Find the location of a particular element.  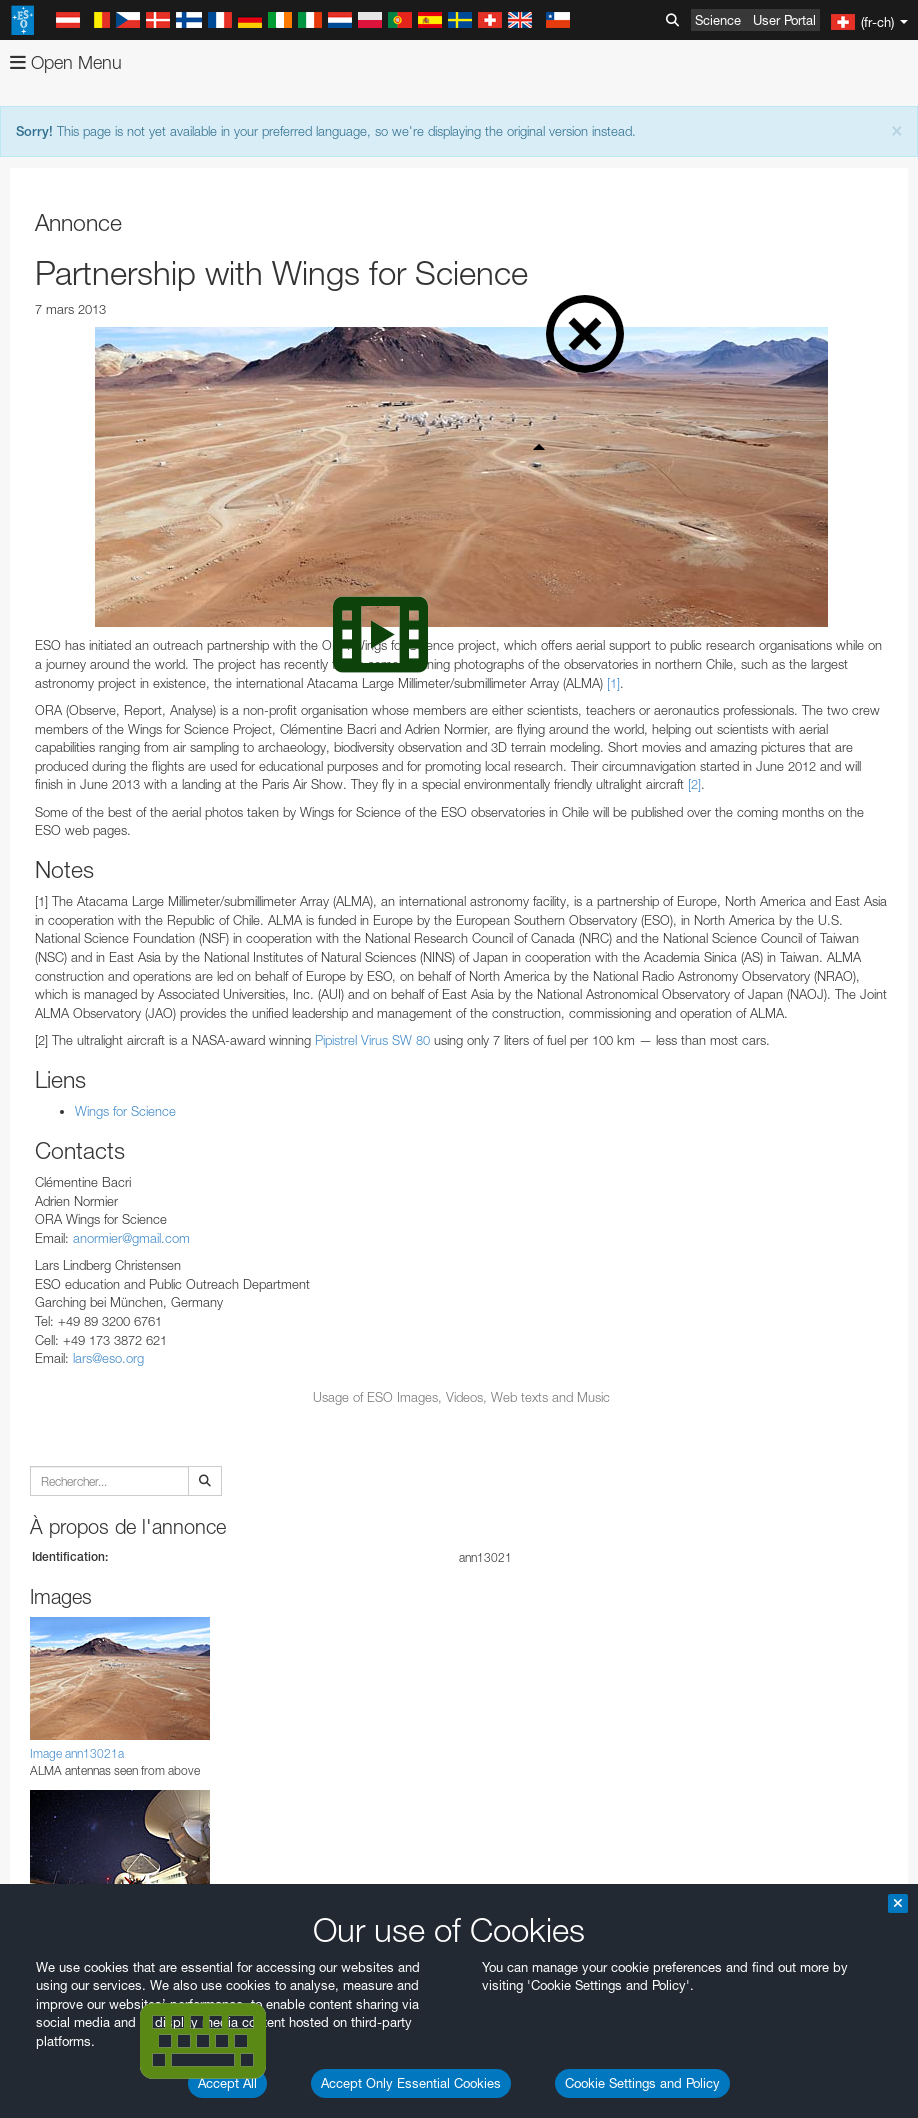

play video or movie content is located at coordinates (380, 634).